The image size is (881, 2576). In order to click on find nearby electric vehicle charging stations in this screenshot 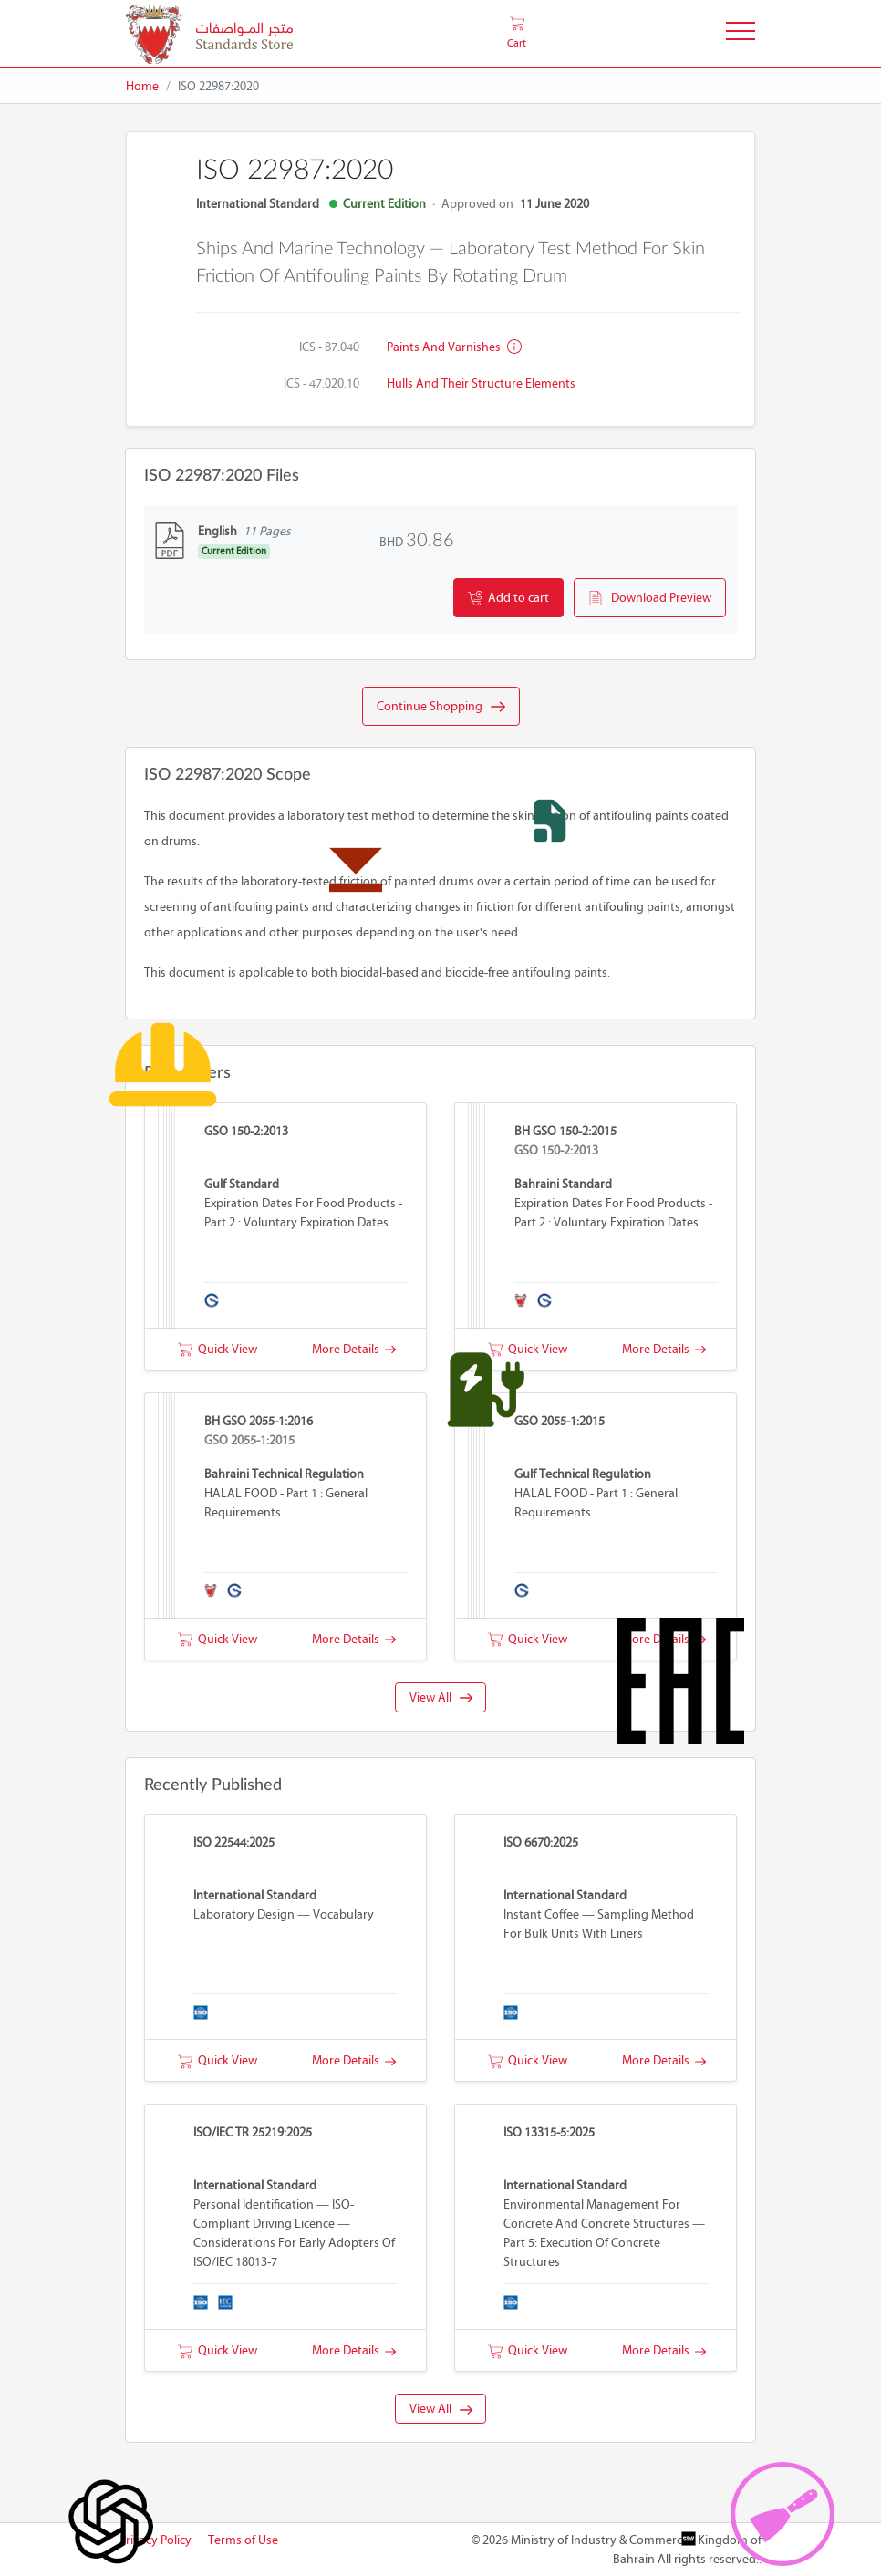, I will do `click(482, 1390)`.